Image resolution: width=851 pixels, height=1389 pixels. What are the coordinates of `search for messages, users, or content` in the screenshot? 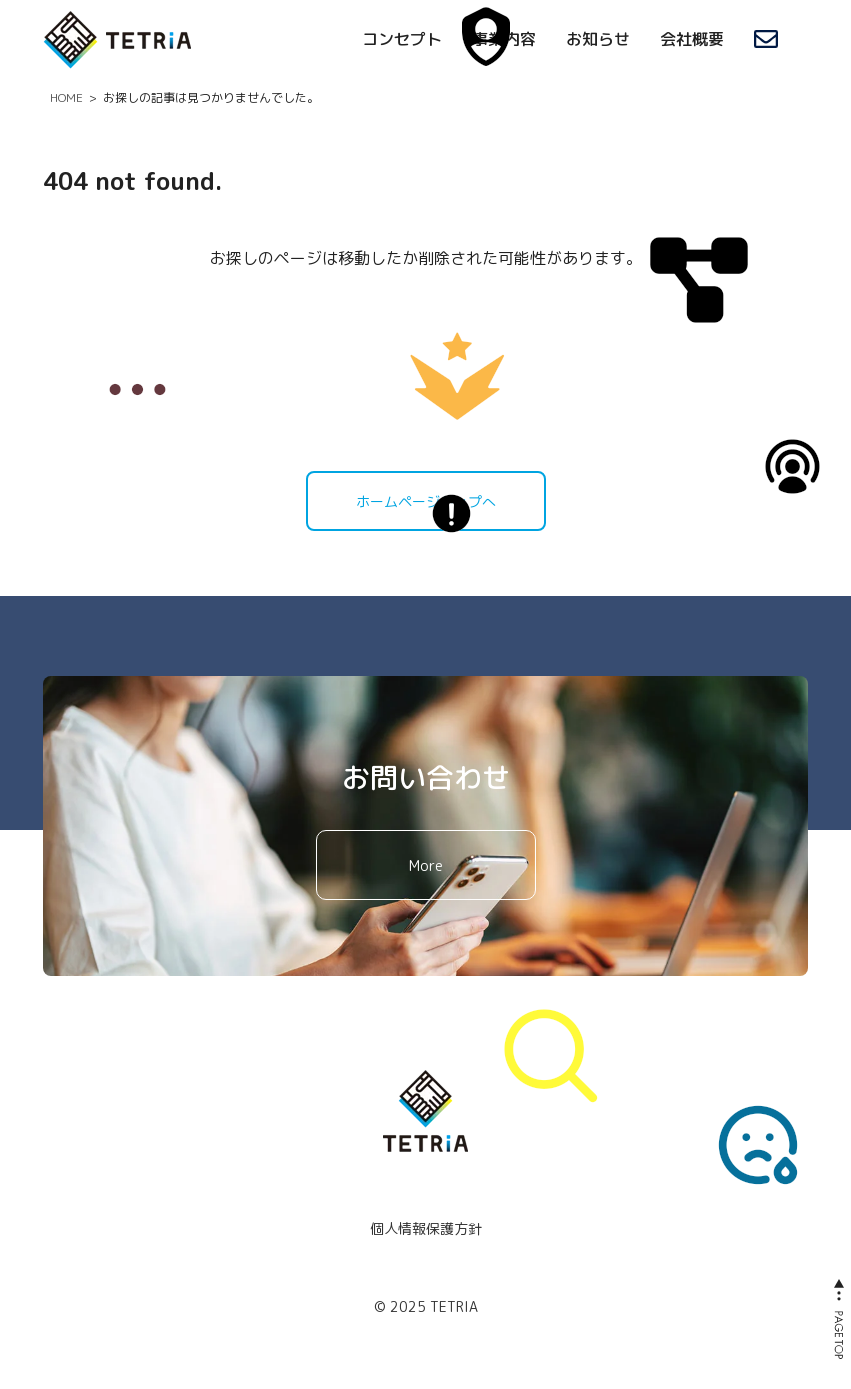 It's located at (553, 1058).